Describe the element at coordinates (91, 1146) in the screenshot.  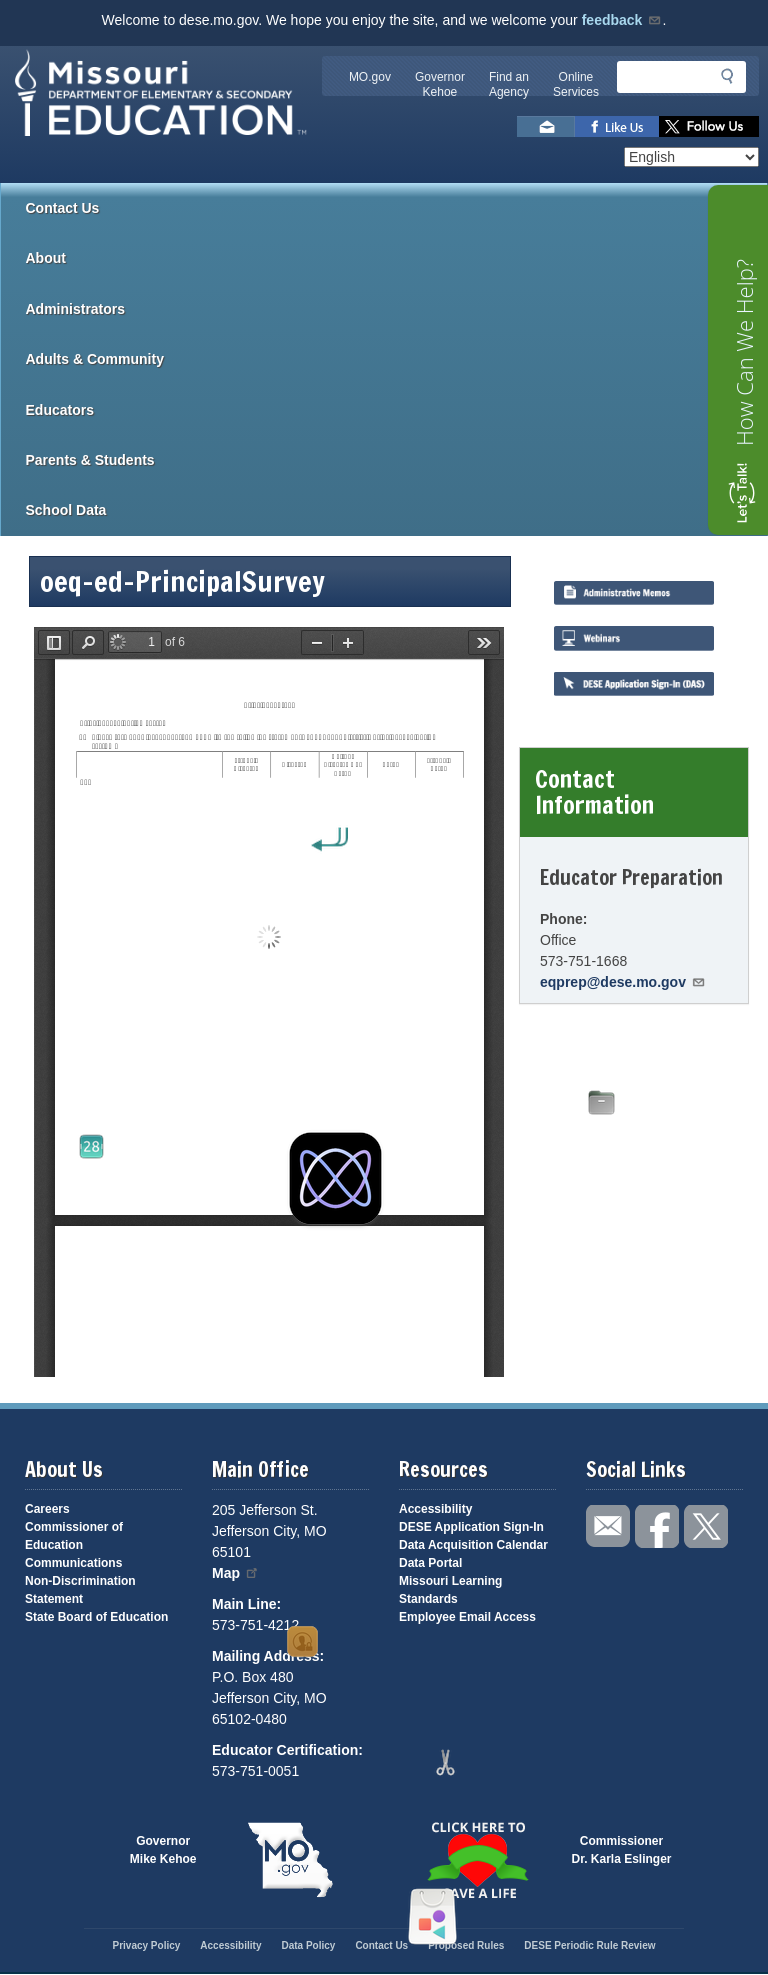
I see `open the calendar app` at that location.